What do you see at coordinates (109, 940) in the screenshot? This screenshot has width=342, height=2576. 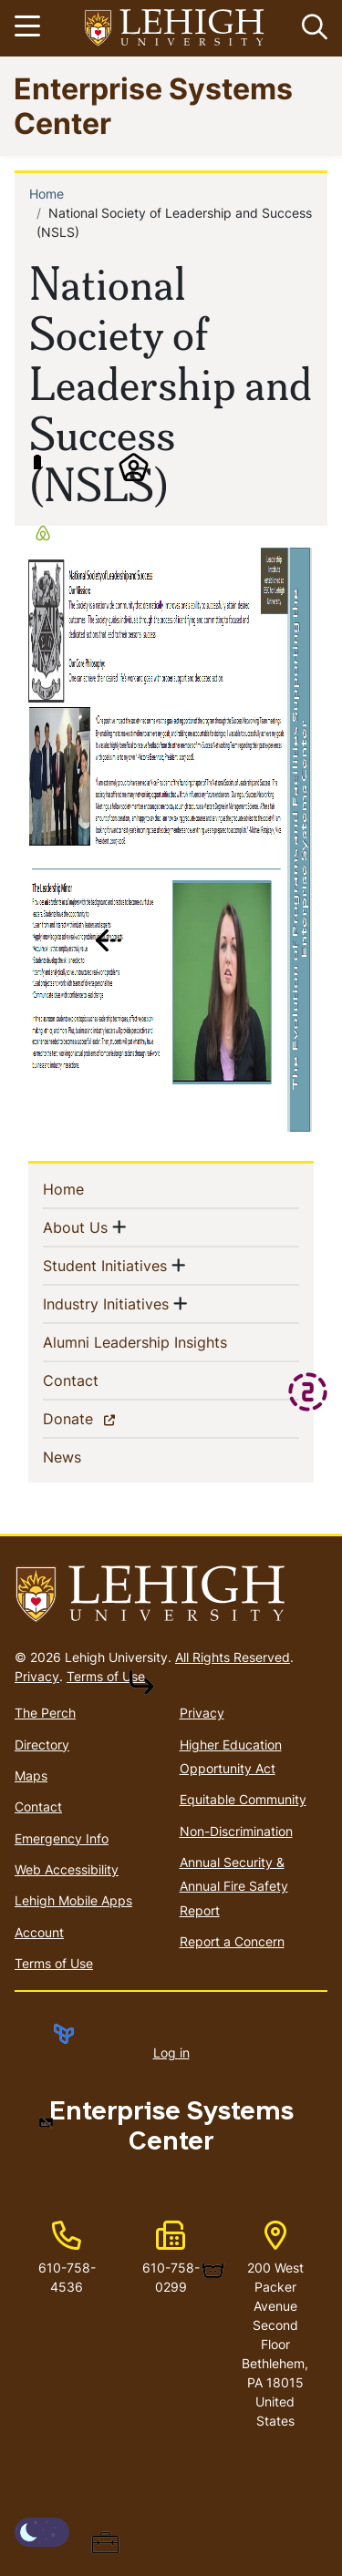 I see `go back with unsaved progress` at bounding box center [109, 940].